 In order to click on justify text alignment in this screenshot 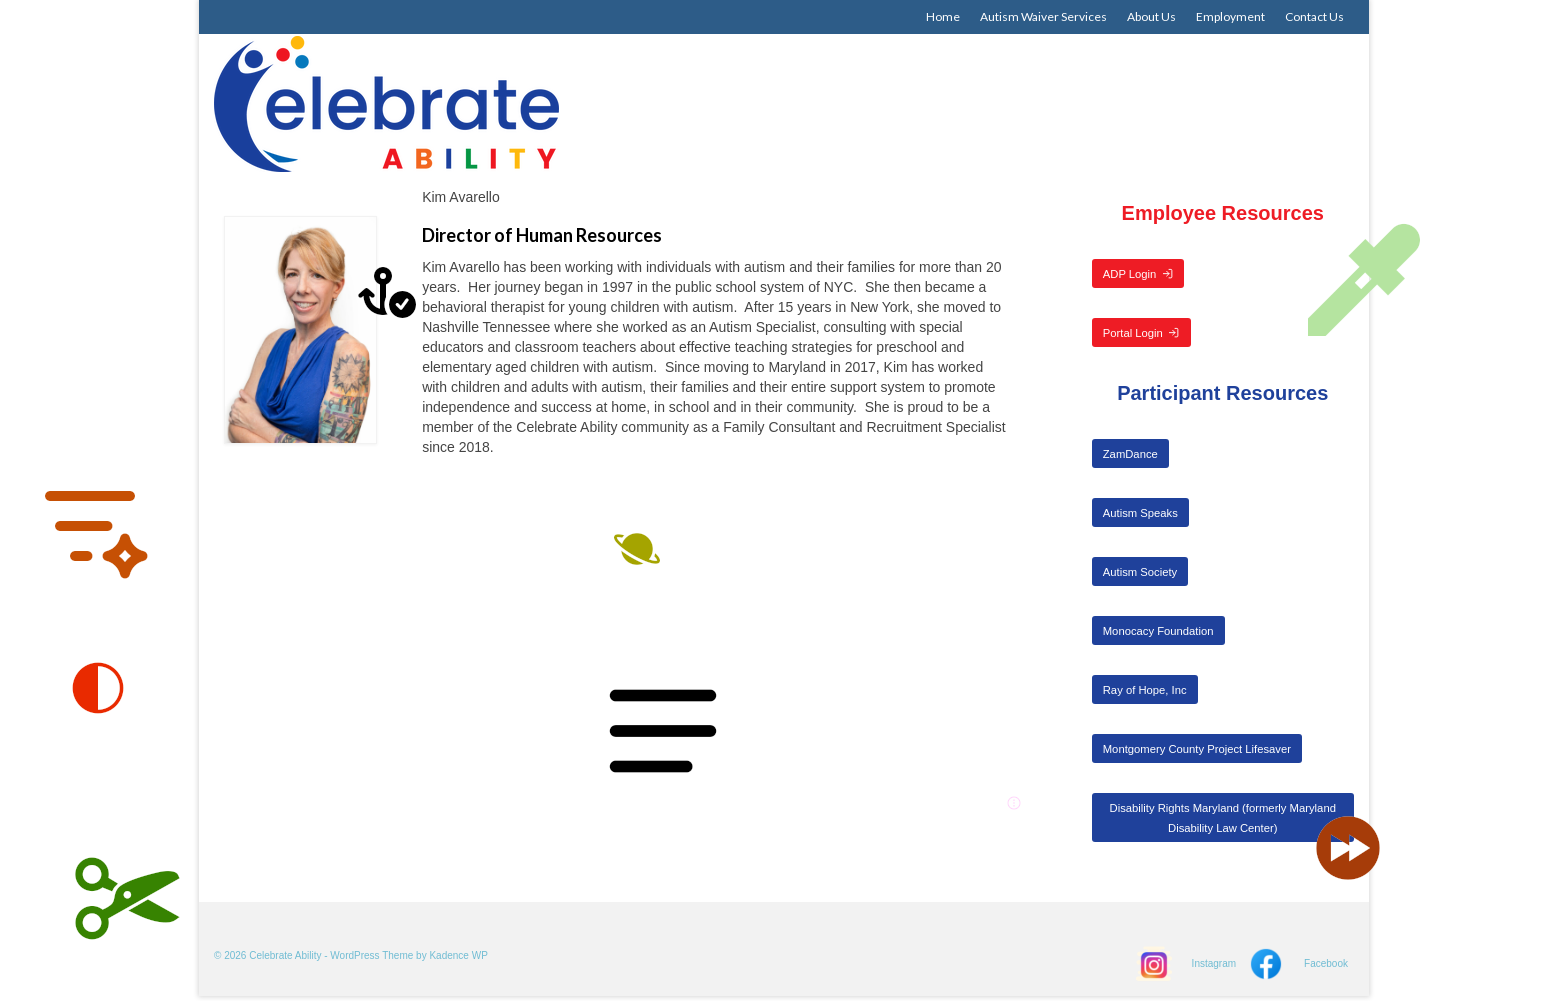, I will do `click(663, 731)`.